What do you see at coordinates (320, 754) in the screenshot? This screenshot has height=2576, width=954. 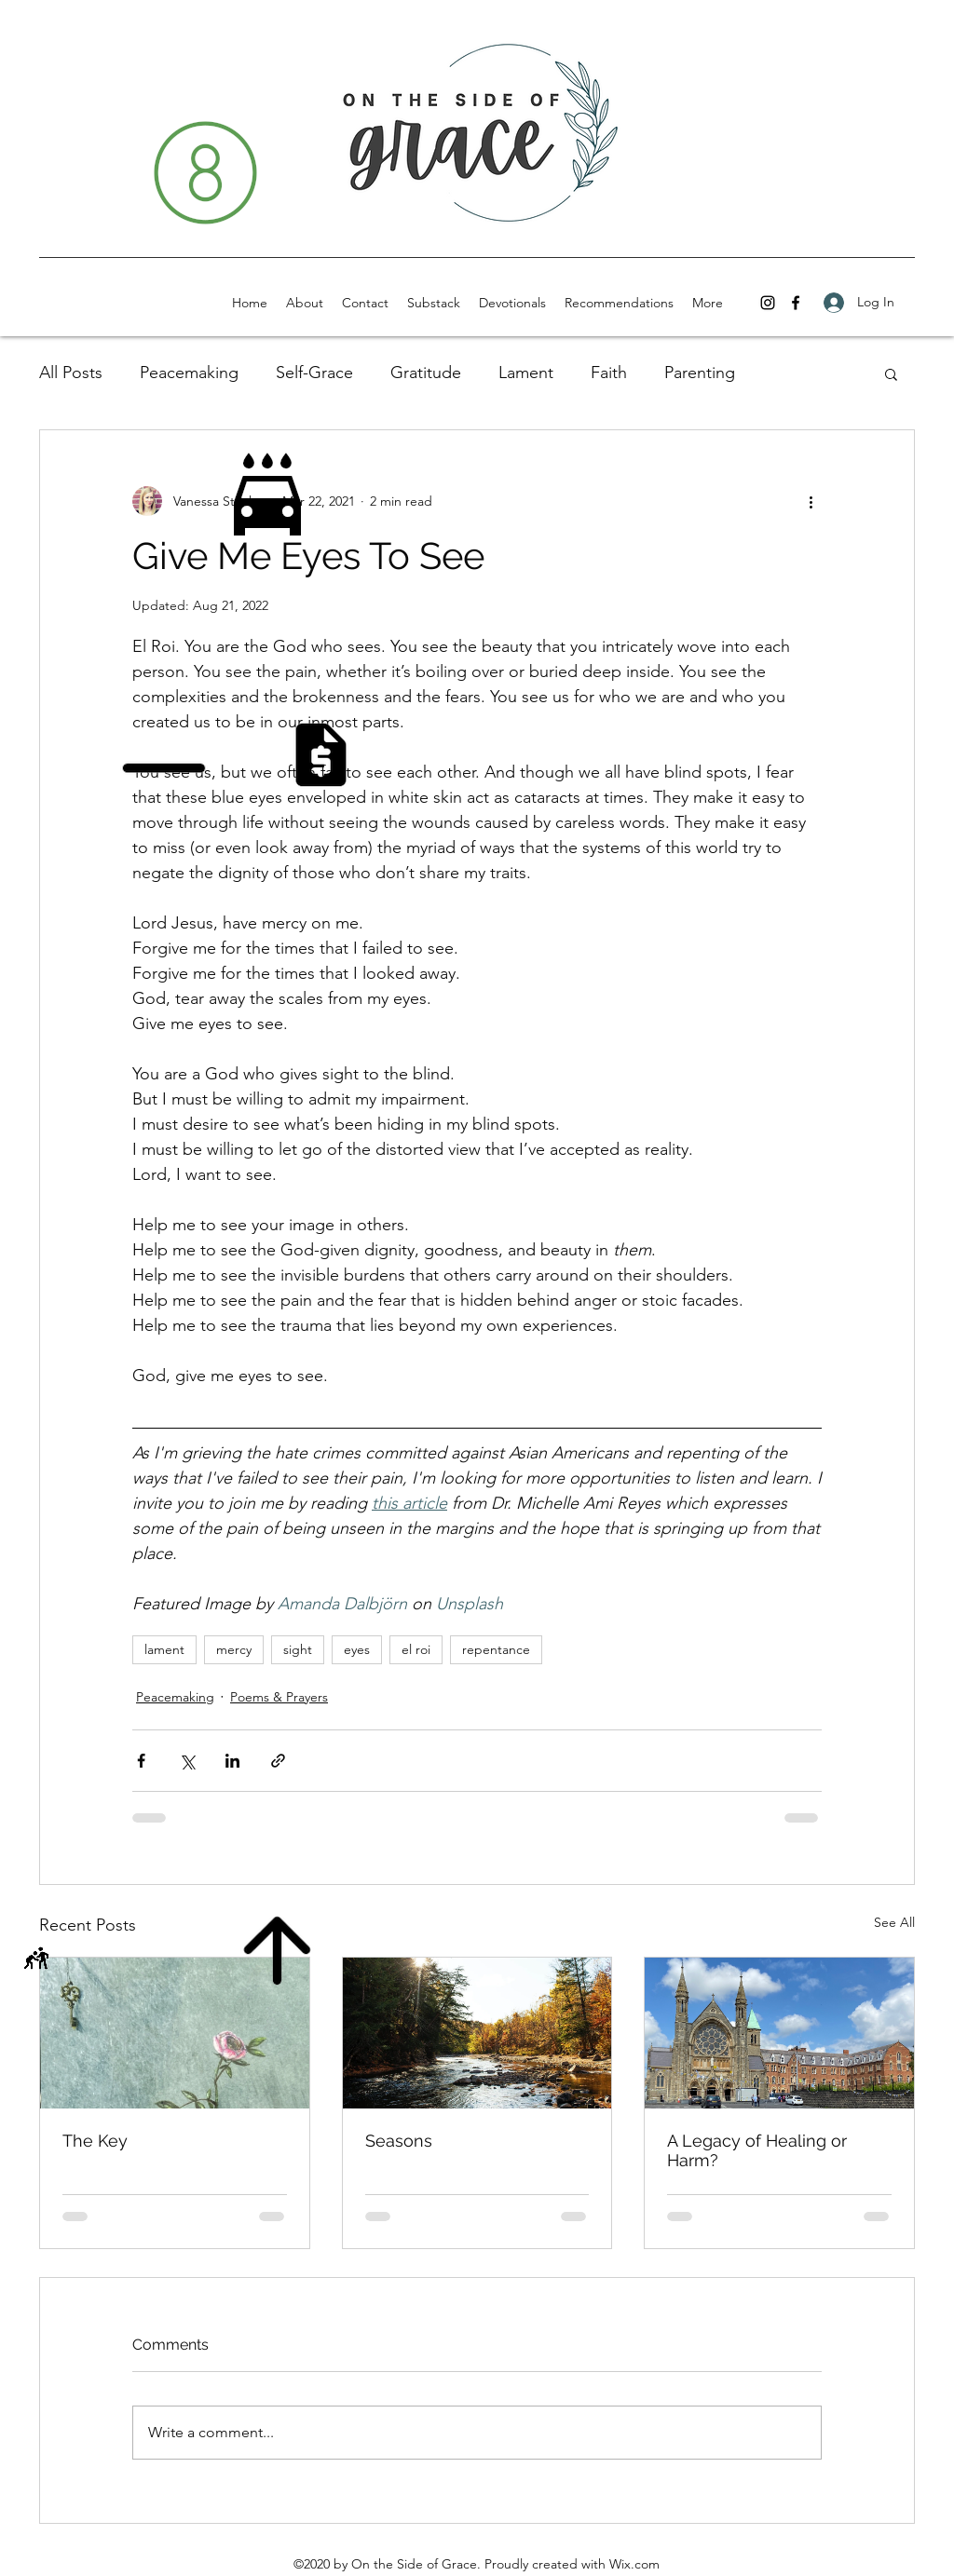 I see `request a price quote or estimate` at bounding box center [320, 754].